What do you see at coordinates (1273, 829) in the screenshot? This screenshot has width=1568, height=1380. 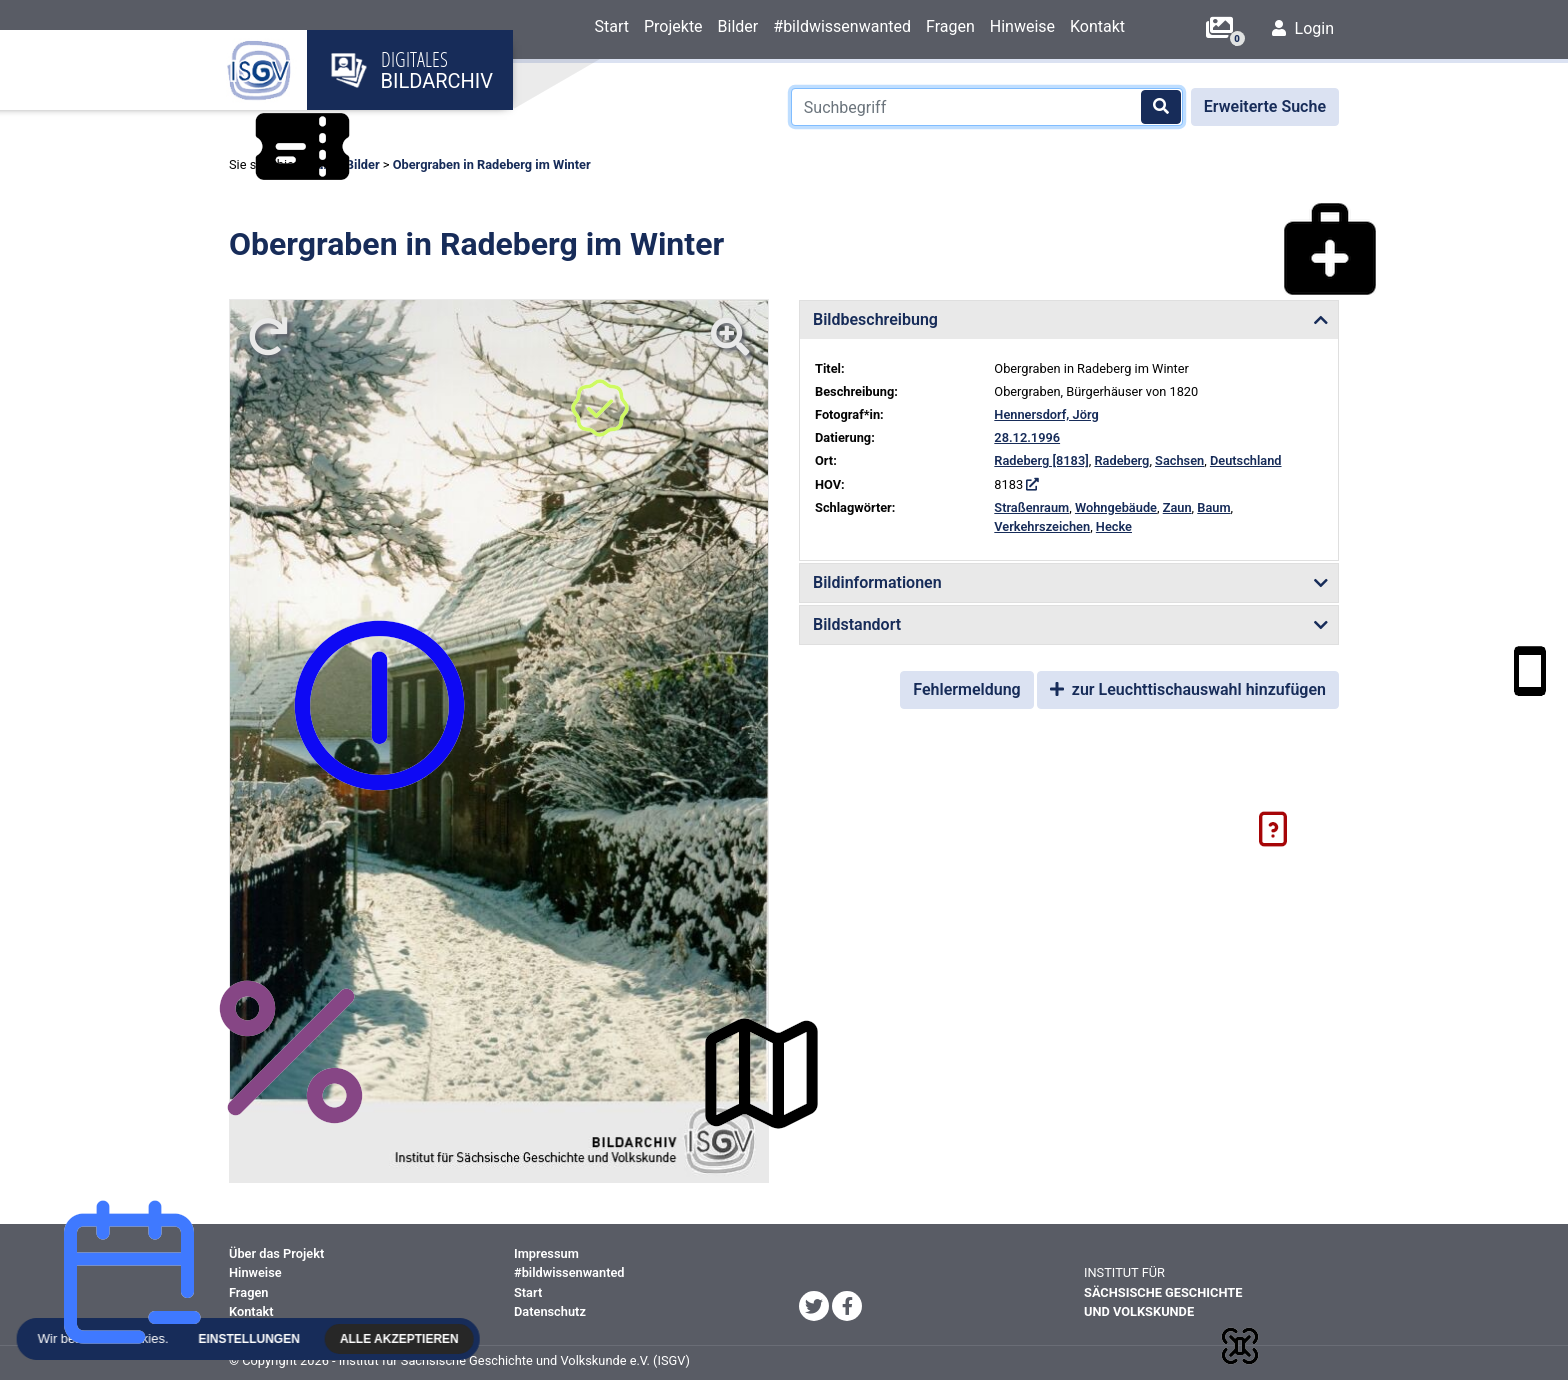 I see `unknown or unrecognized device detected` at bounding box center [1273, 829].